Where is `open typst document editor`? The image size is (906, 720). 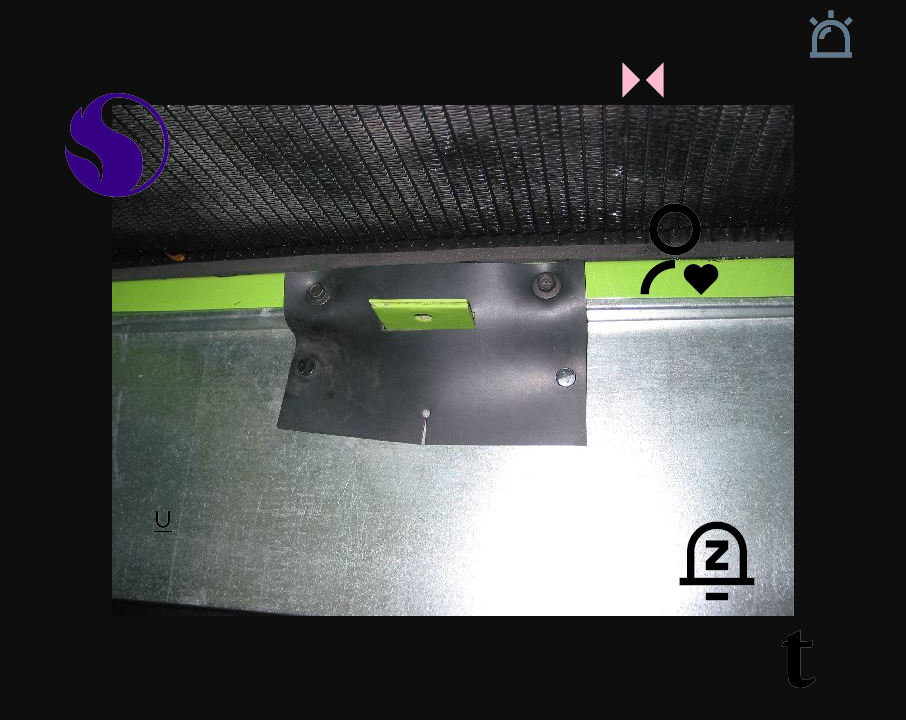
open typst document editor is located at coordinates (799, 659).